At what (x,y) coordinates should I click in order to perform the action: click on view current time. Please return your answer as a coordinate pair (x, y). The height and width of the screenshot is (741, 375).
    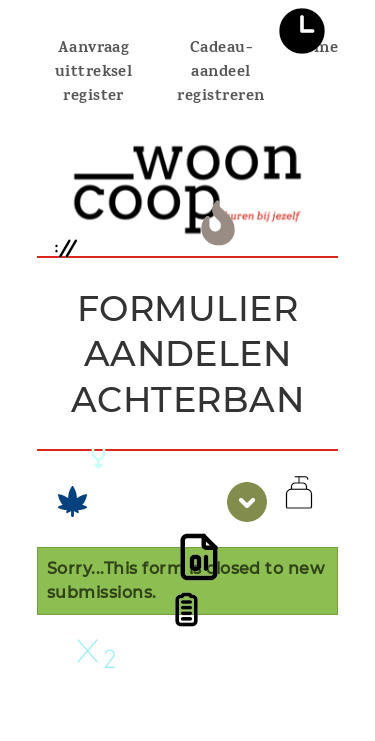
    Looking at the image, I should click on (302, 31).